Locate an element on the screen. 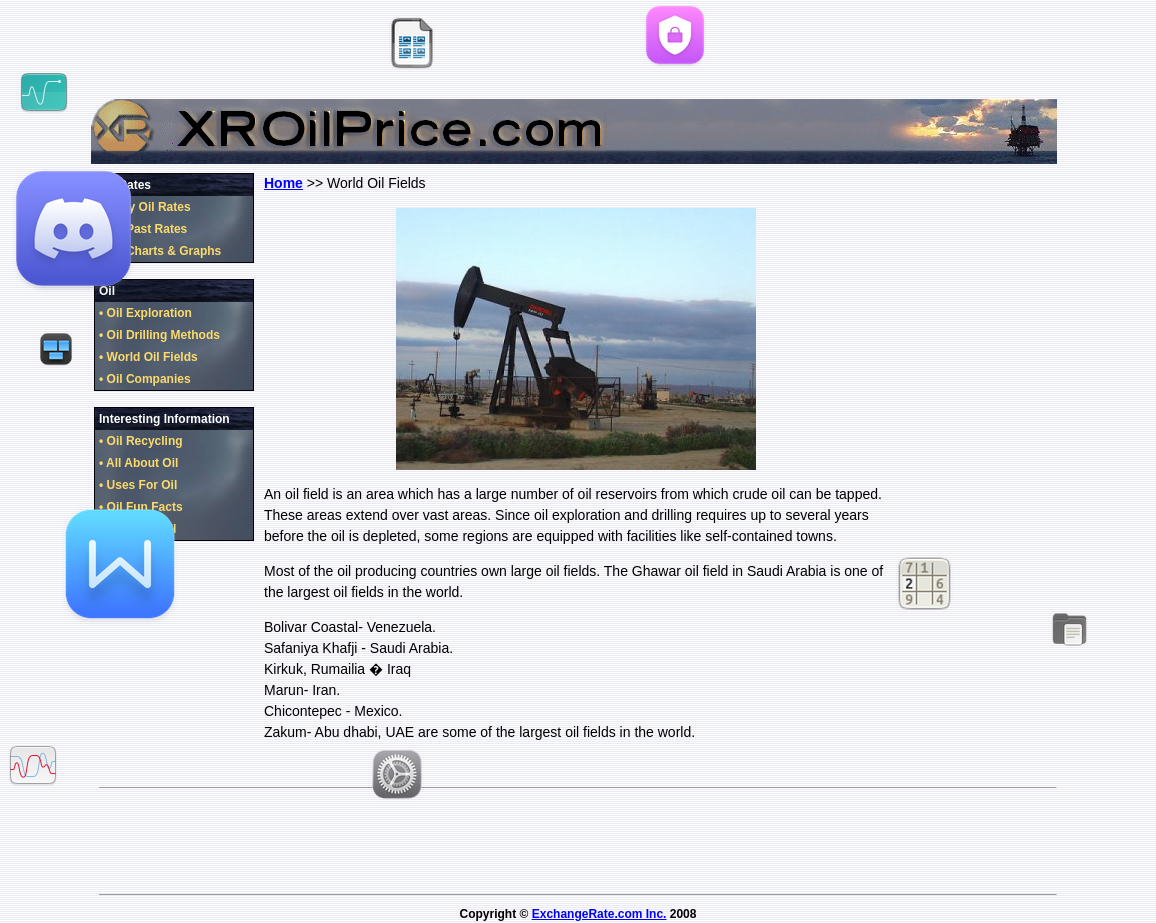 The image size is (1156, 923). open an opendocument master document file is located at coordinates (412, 43).